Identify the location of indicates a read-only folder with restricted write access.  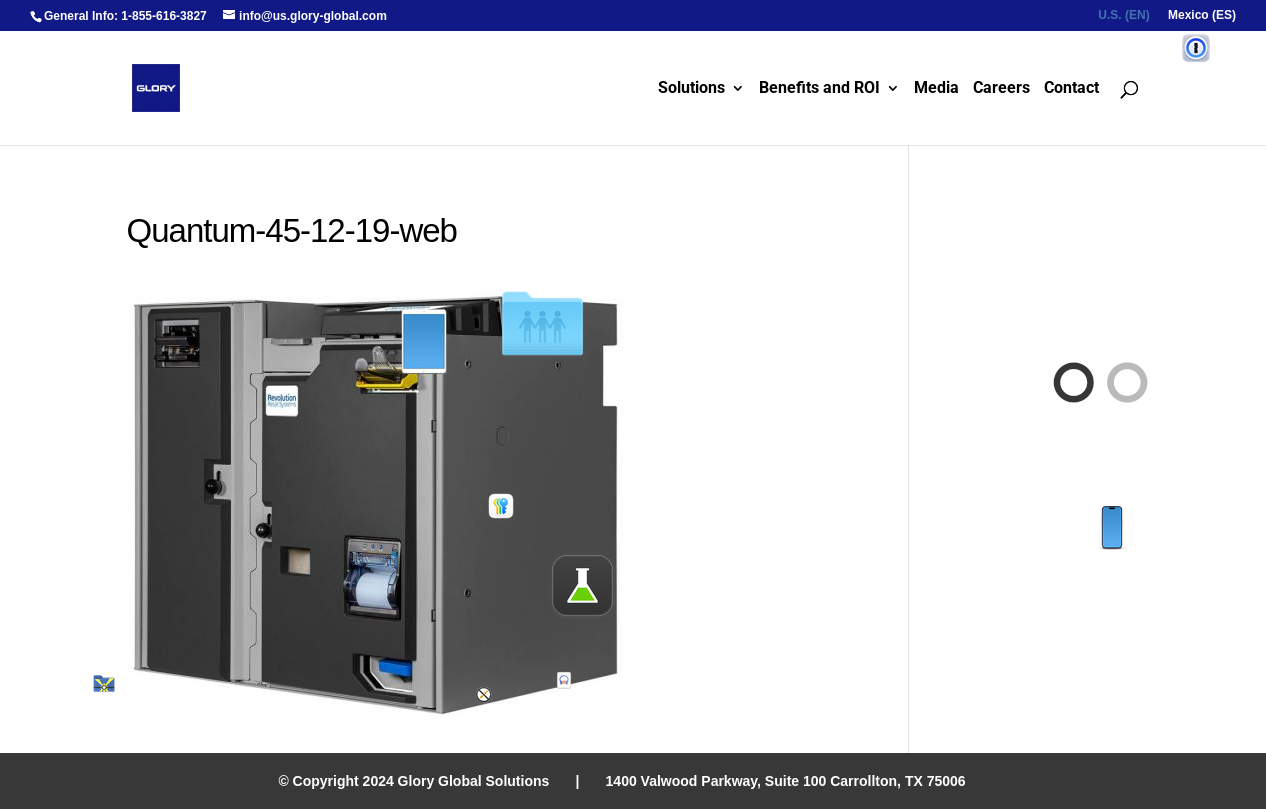
(453, 671).